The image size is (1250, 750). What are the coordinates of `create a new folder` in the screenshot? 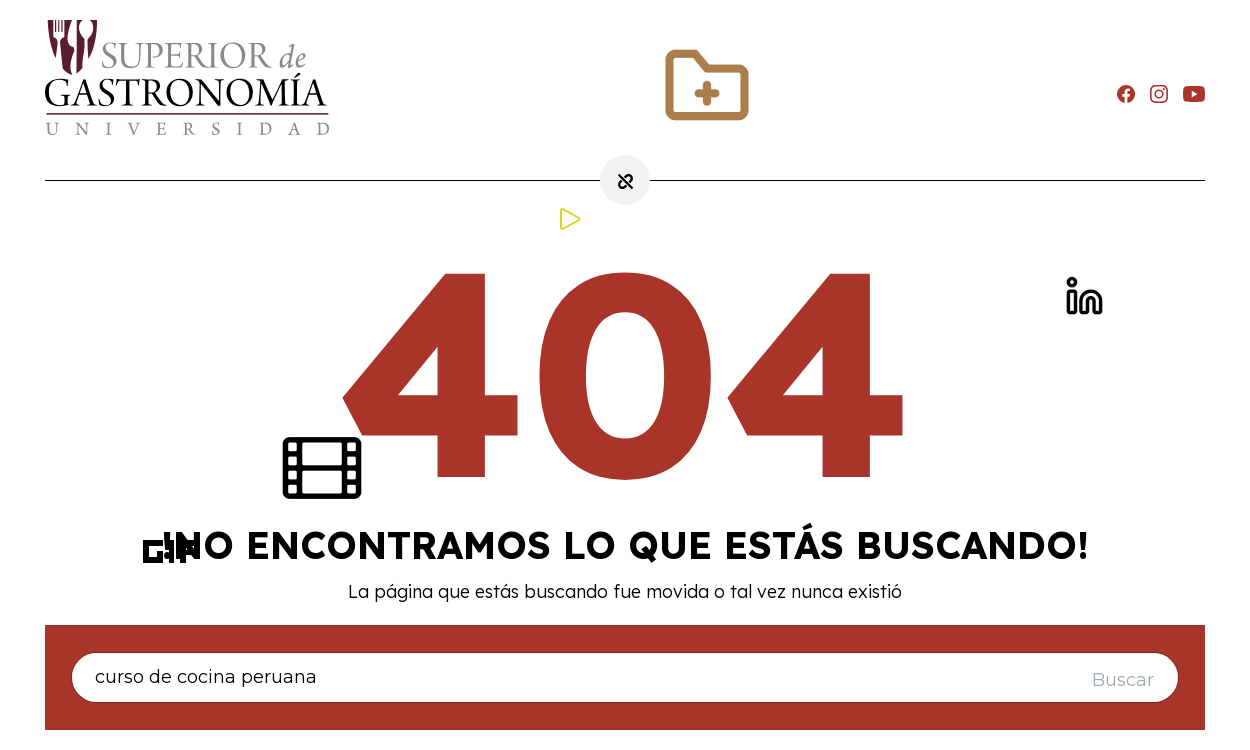 It's located at (707, 85).